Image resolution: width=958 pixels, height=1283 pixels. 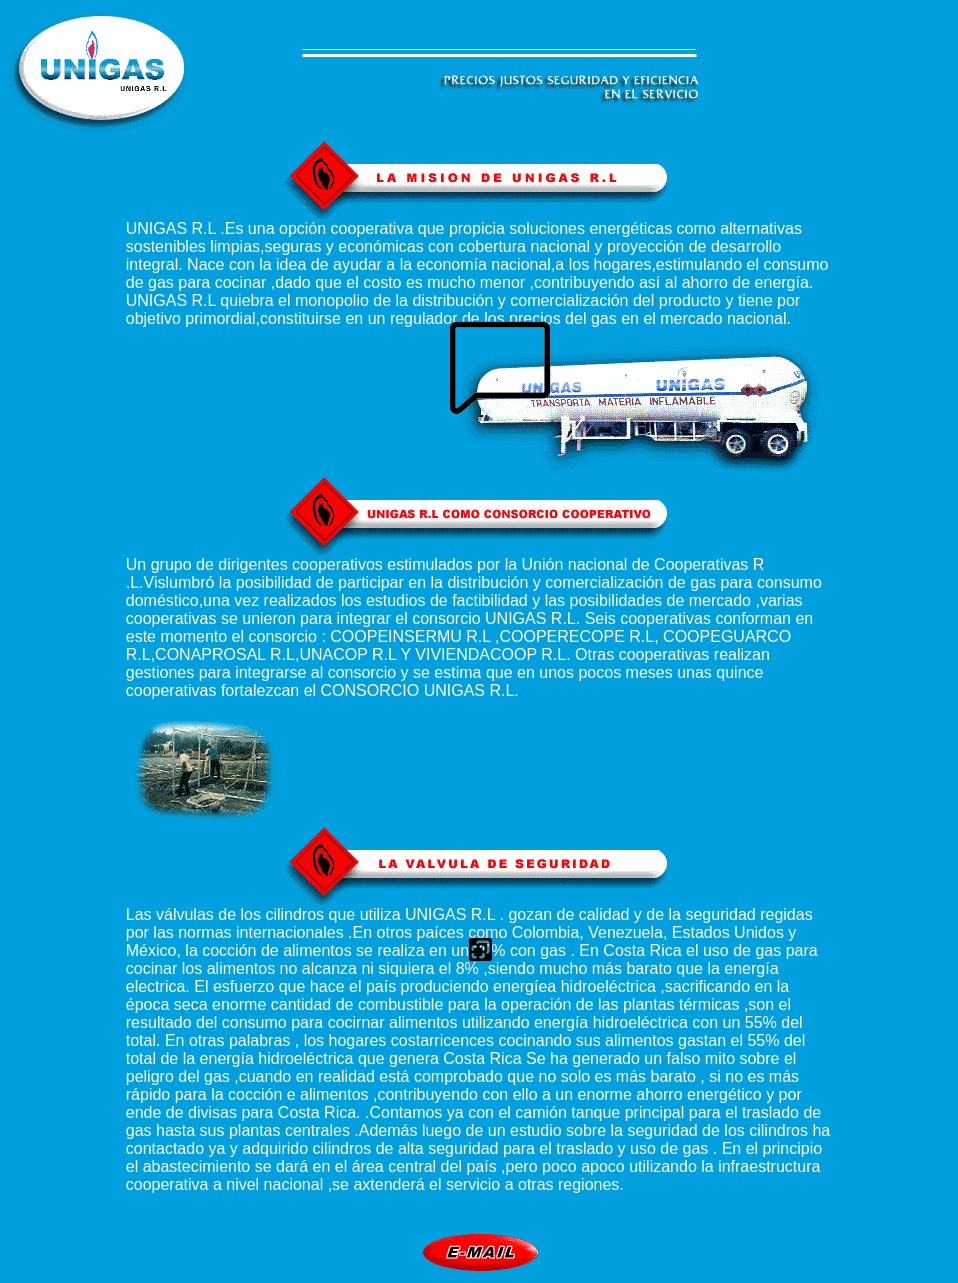 What do you see at coordinates (500, 360) in the screenshot?
I see `open chat or messaging` at bounding box center [500, 360].